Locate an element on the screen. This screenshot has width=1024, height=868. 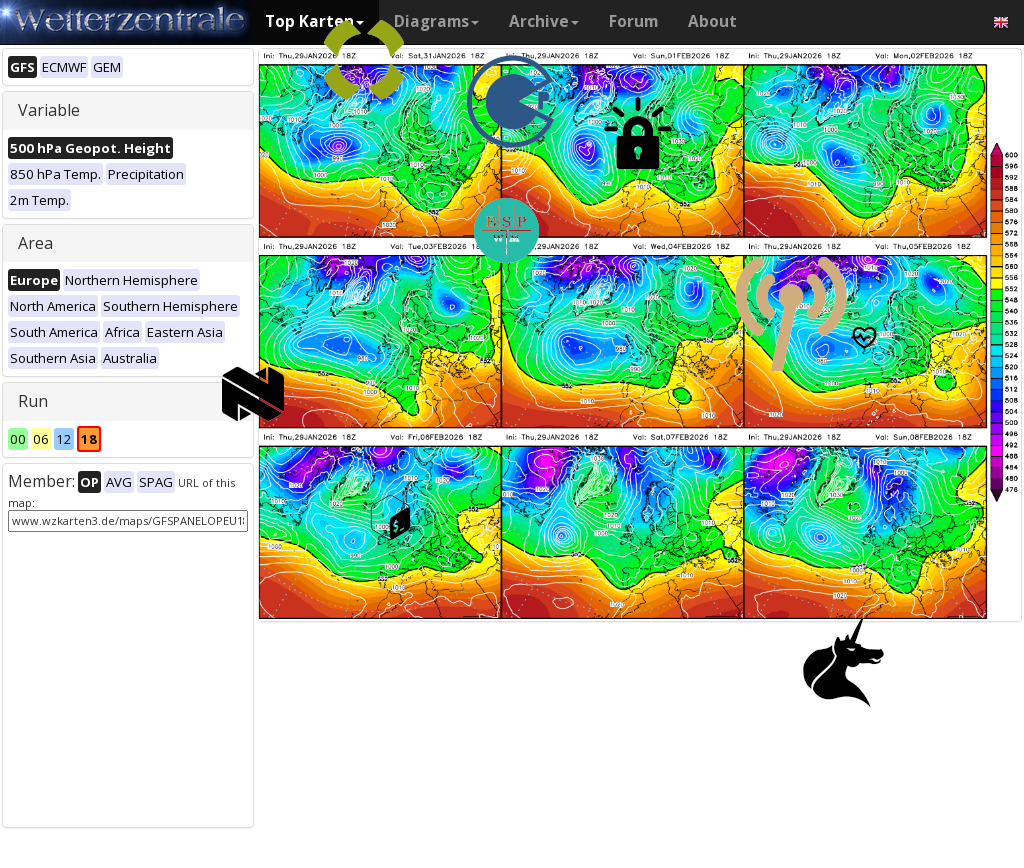
bspwm tiling window manager logo is located at coordinates (506, 230).